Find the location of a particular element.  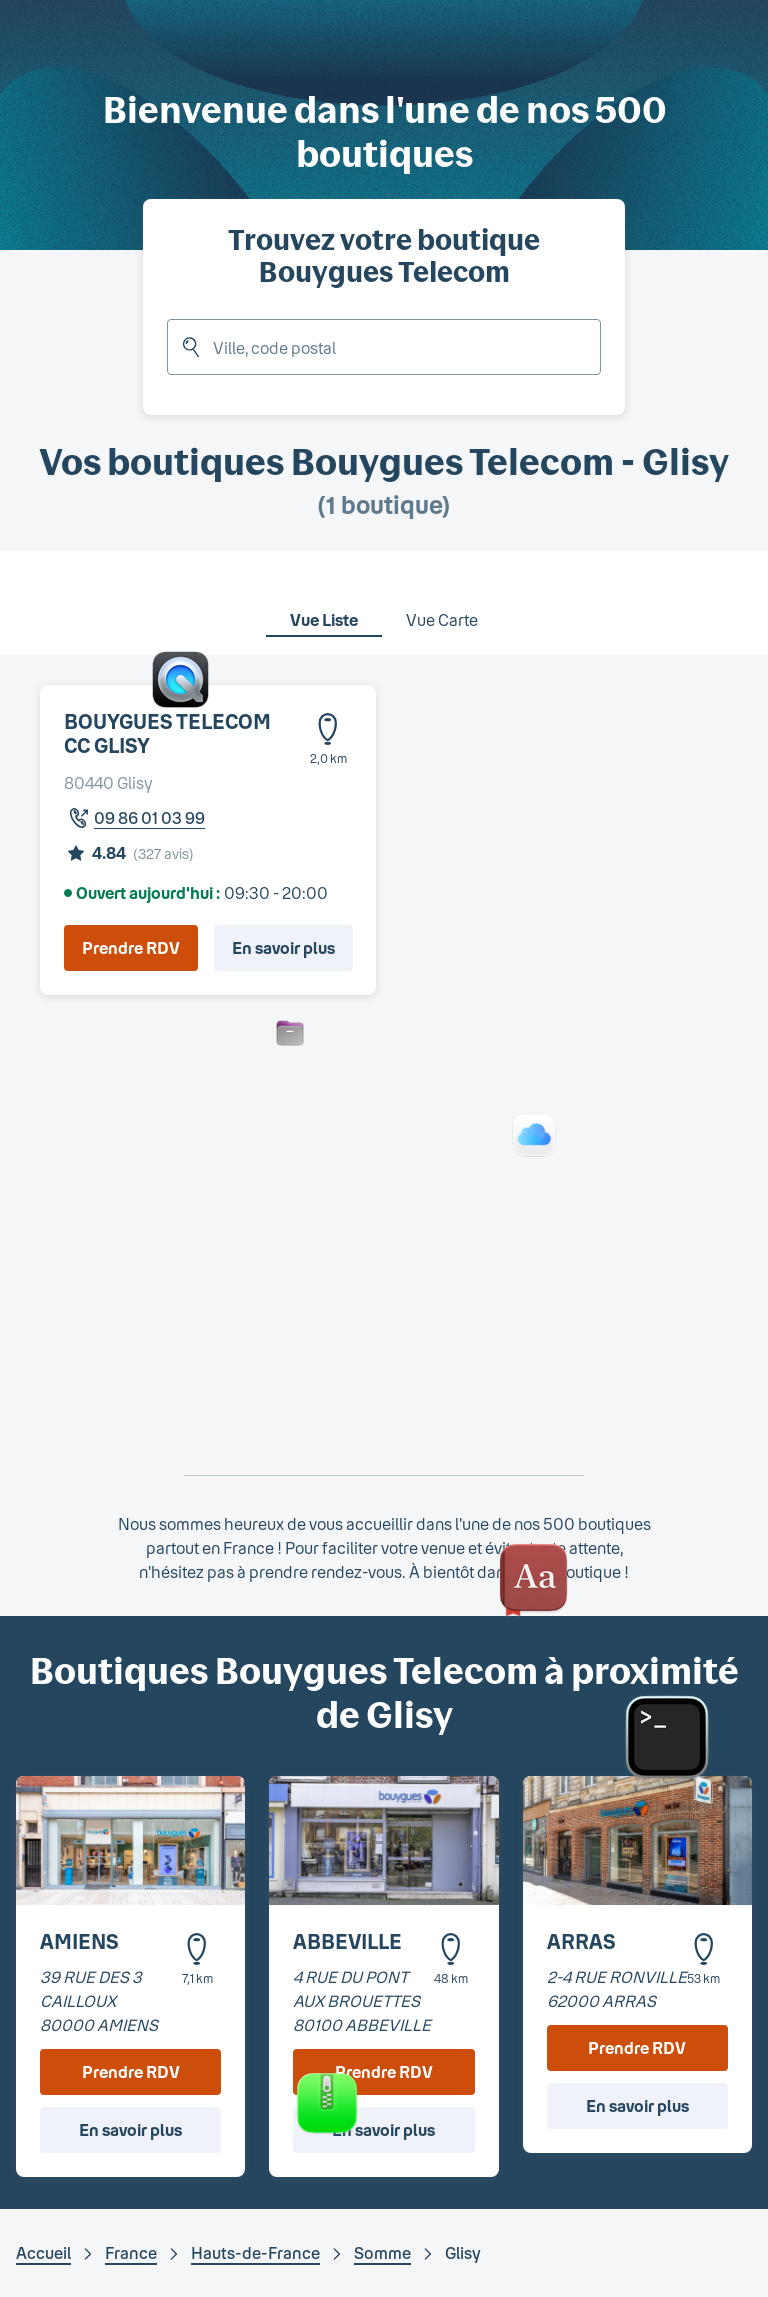

open QuickTime Player to watch videos is located at coordinates (180, 679).